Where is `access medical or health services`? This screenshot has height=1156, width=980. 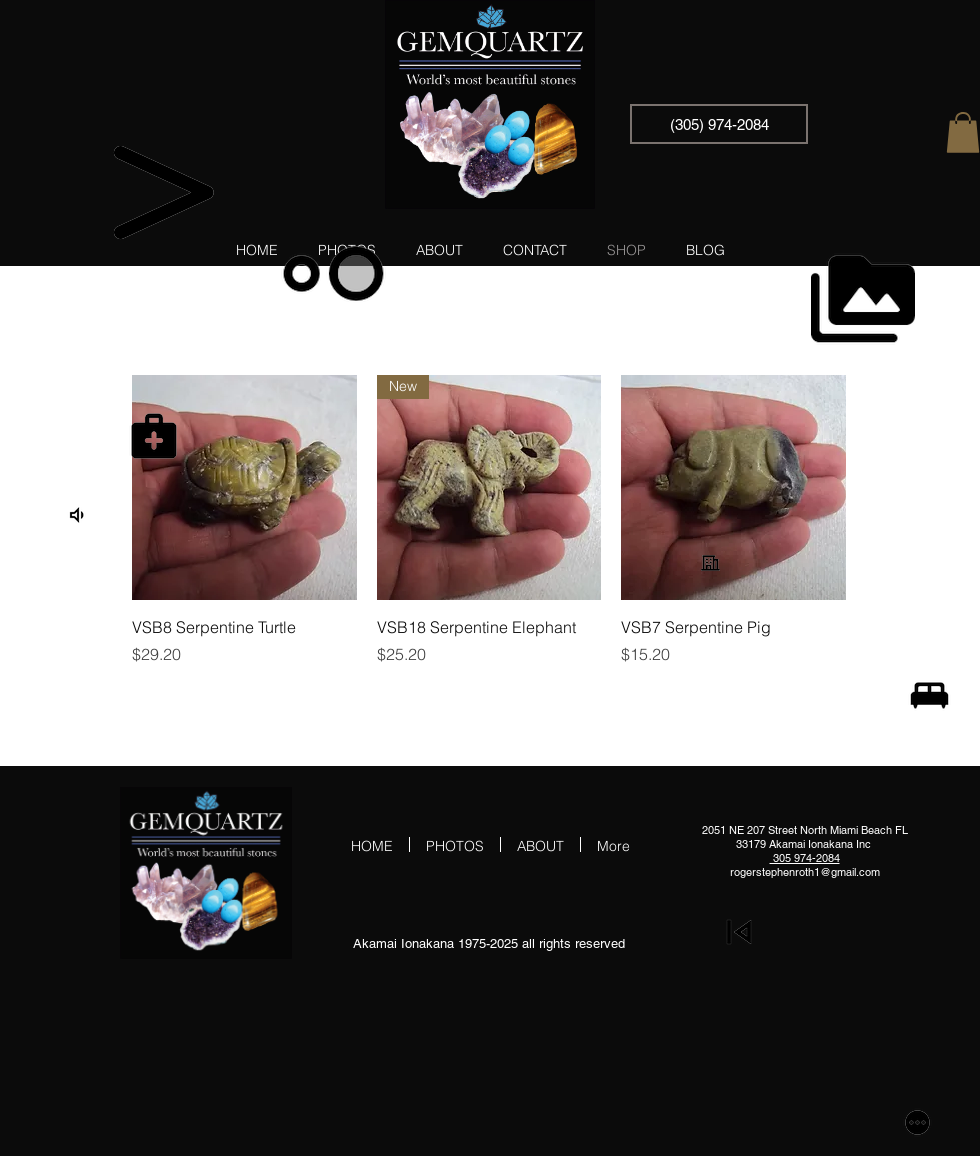
access medical or health services is located at coordinates (154, 436).